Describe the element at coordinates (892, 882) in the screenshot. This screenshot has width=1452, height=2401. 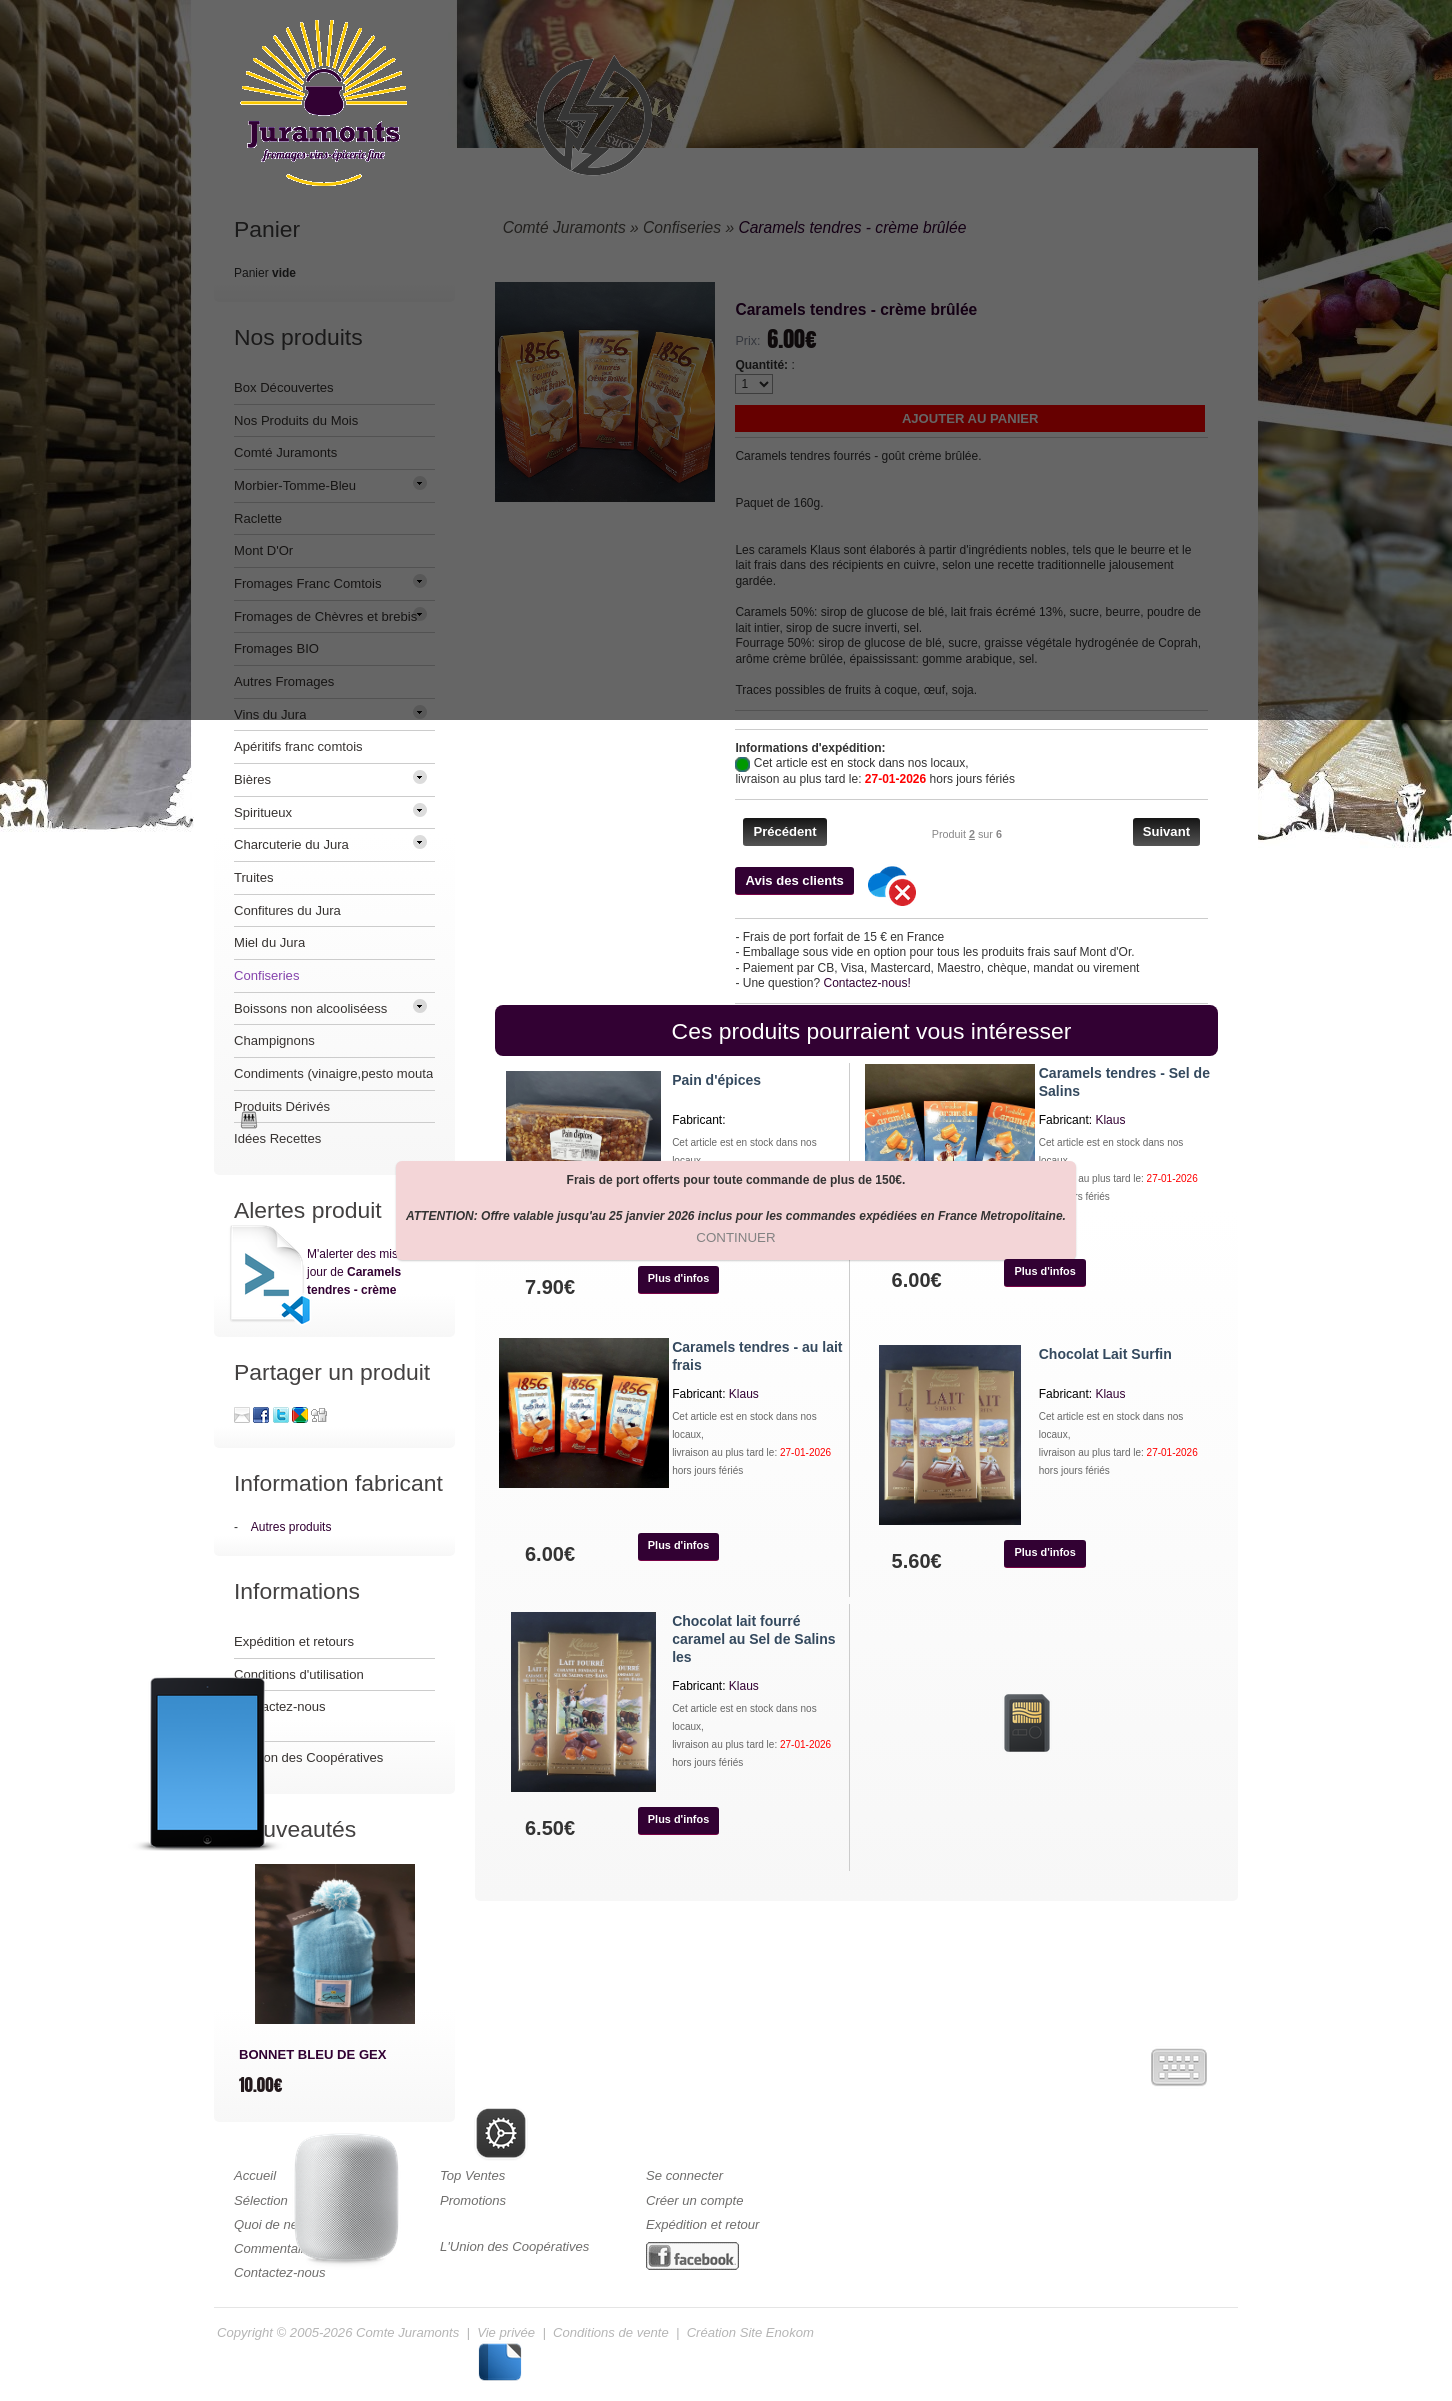
I see `OneDrive sync error or connection failure` at that location.